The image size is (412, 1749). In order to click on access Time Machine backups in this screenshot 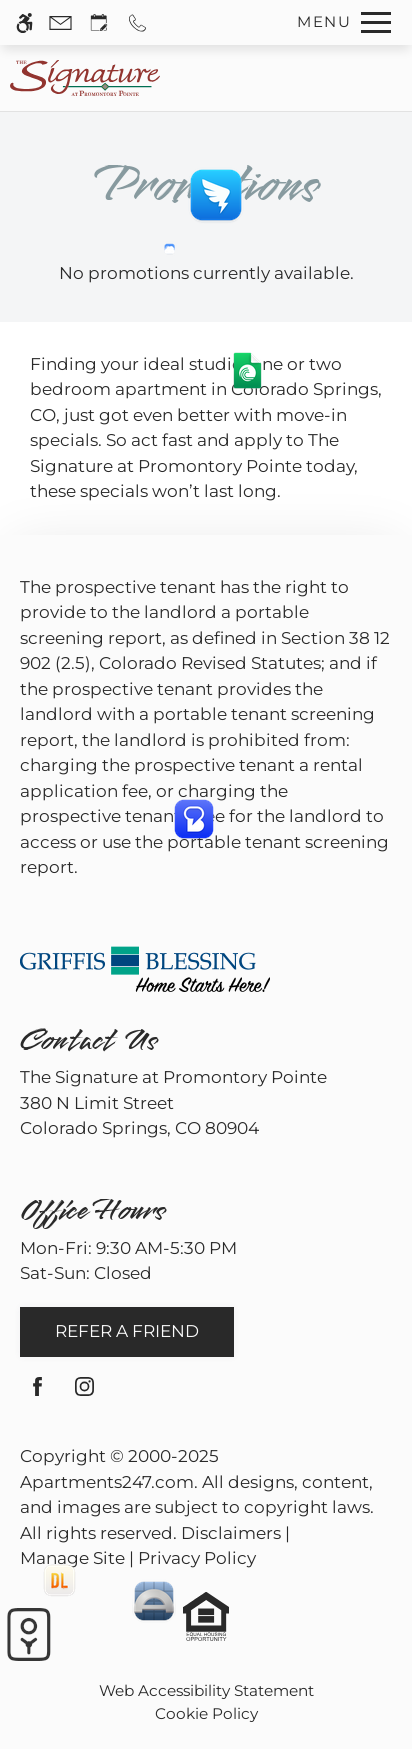, I will do `click(30, 1634)`.